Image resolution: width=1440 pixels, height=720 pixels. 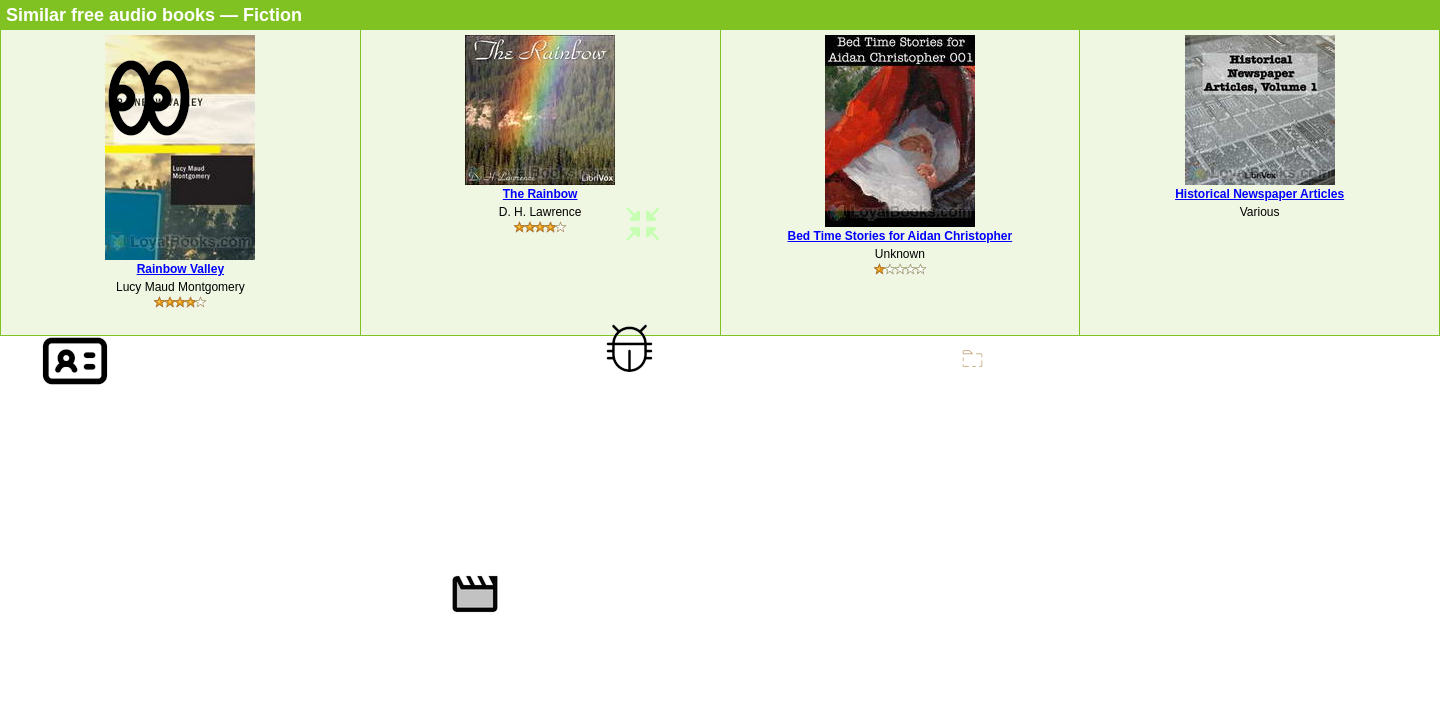 I want to click on view your profile or identity information, so click(x=75, y=361).